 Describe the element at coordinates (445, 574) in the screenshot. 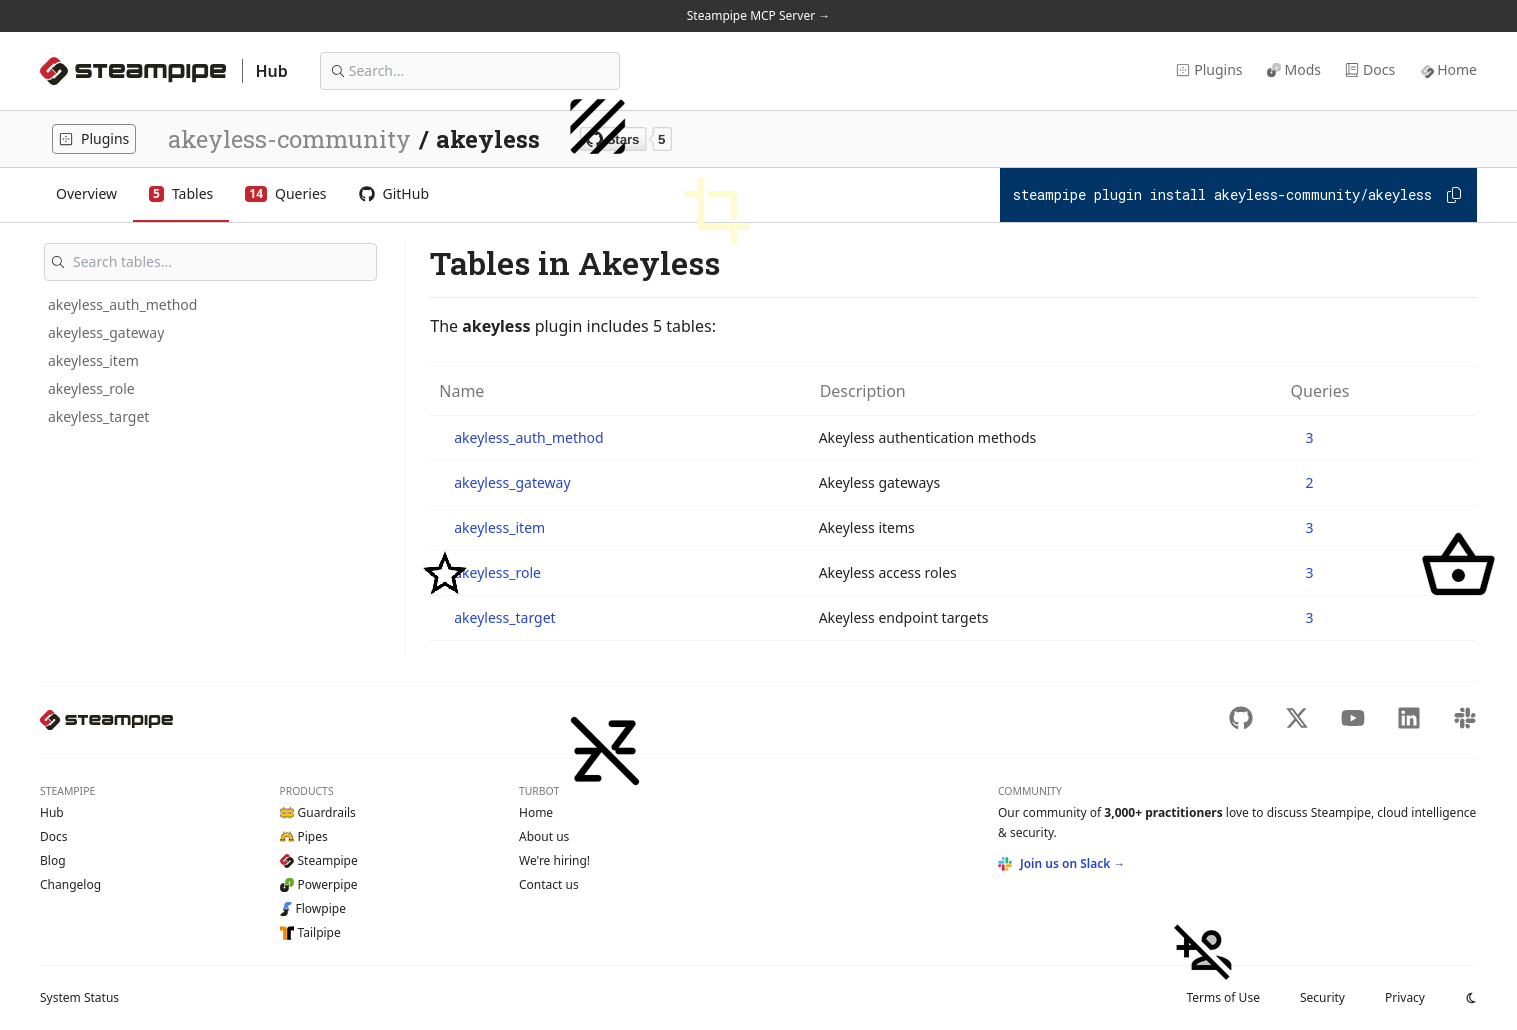

I see `add item to favorites` at that location.